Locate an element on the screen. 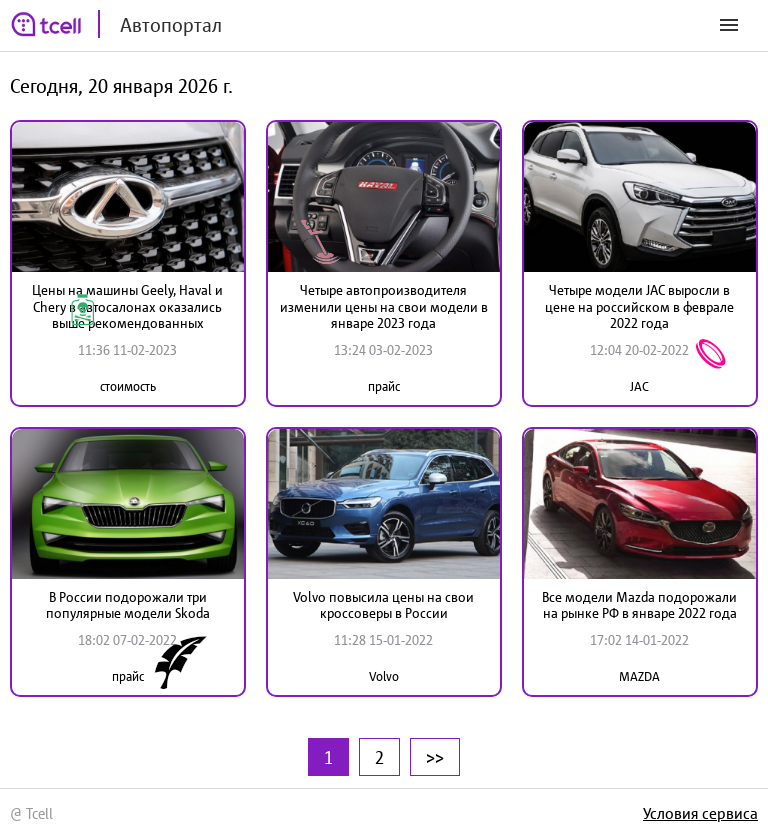 This screenshot has width=768, height=838. poison or toxic item in game inventory is located at coordinates (82, 309).